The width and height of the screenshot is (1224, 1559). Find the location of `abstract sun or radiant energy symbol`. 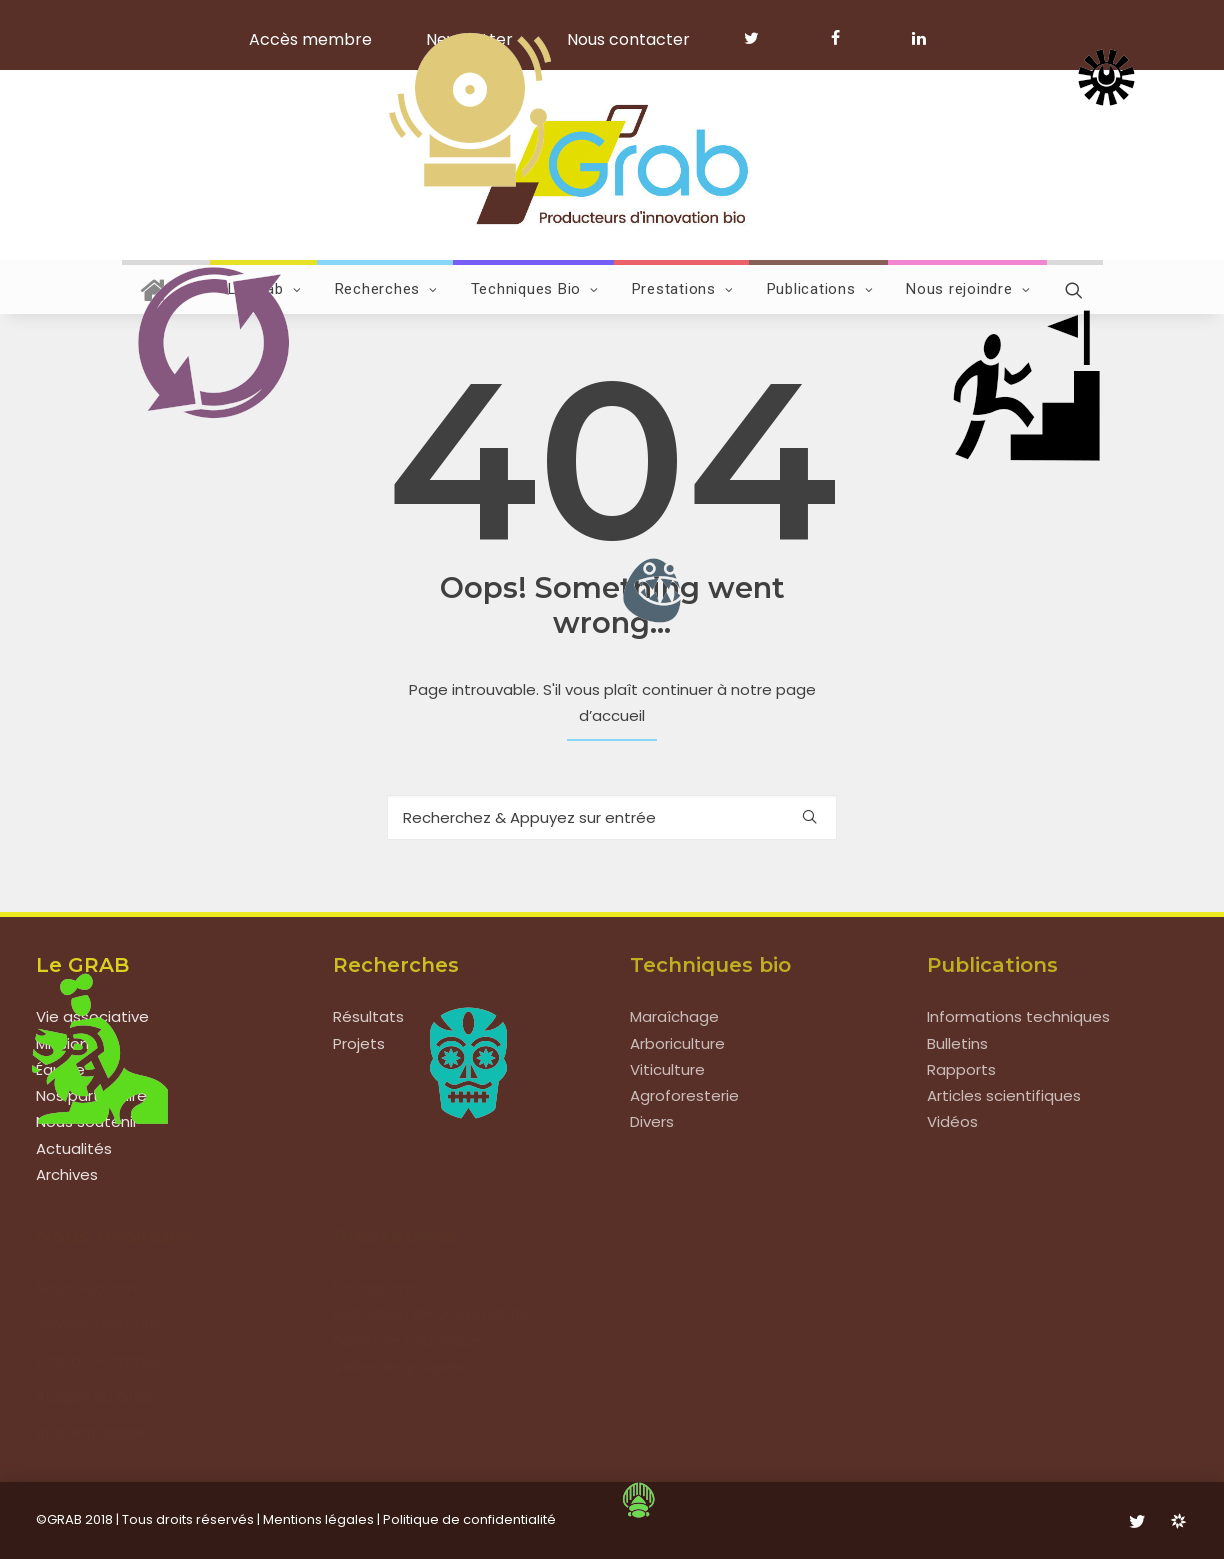

abstract sun or radiant energy symbol is located at coordinates (1106, 77).